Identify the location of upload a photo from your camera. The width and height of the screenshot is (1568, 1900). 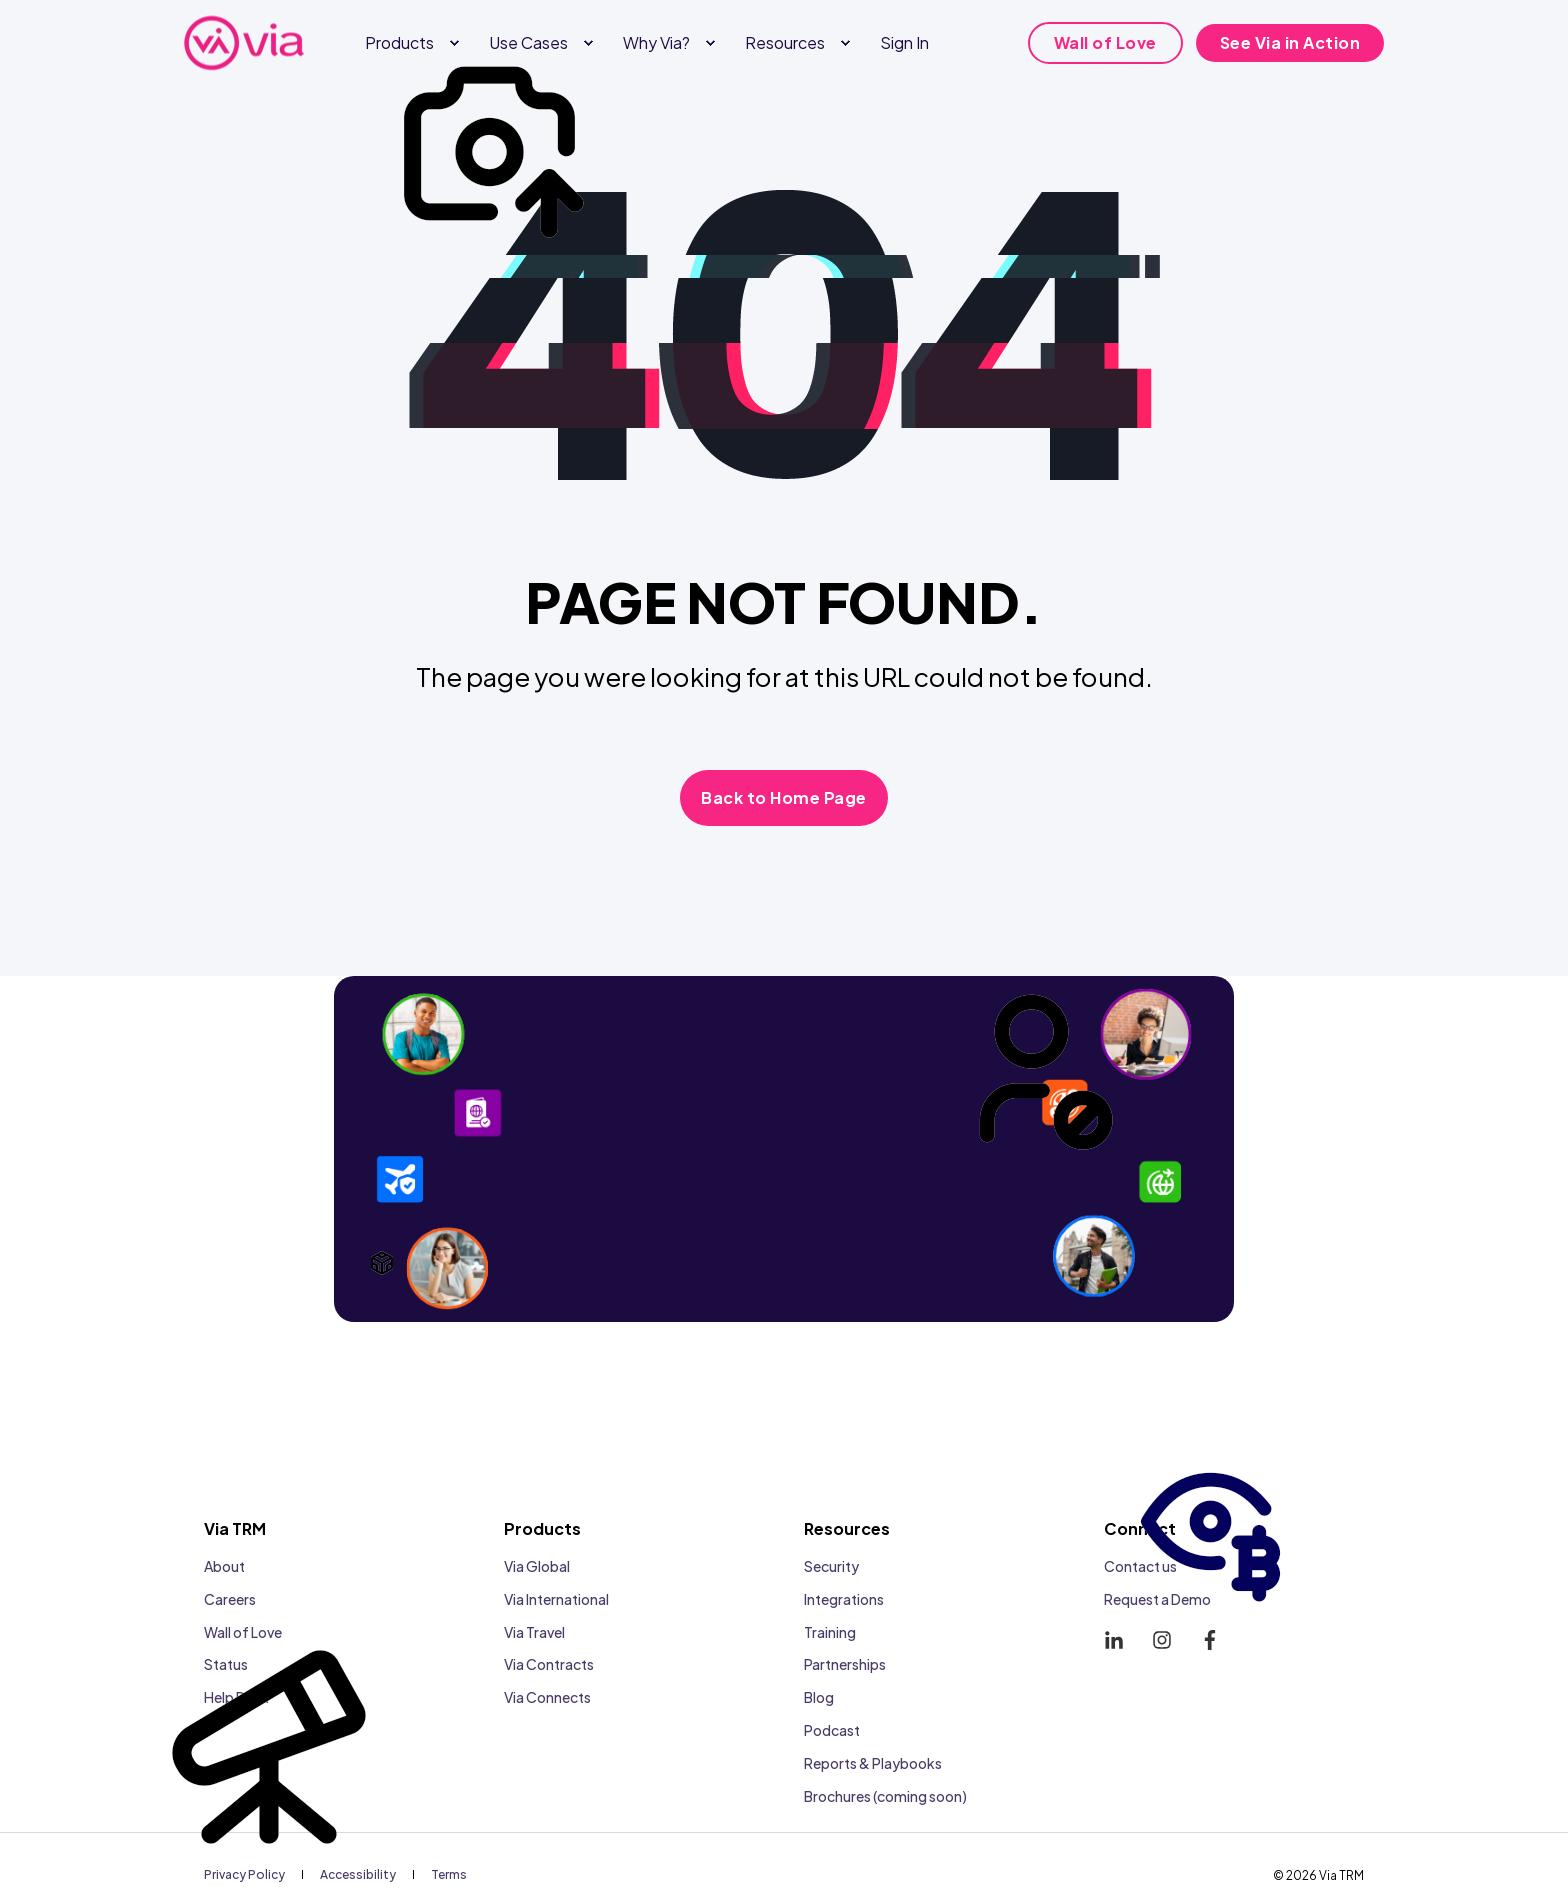
(489, 143).